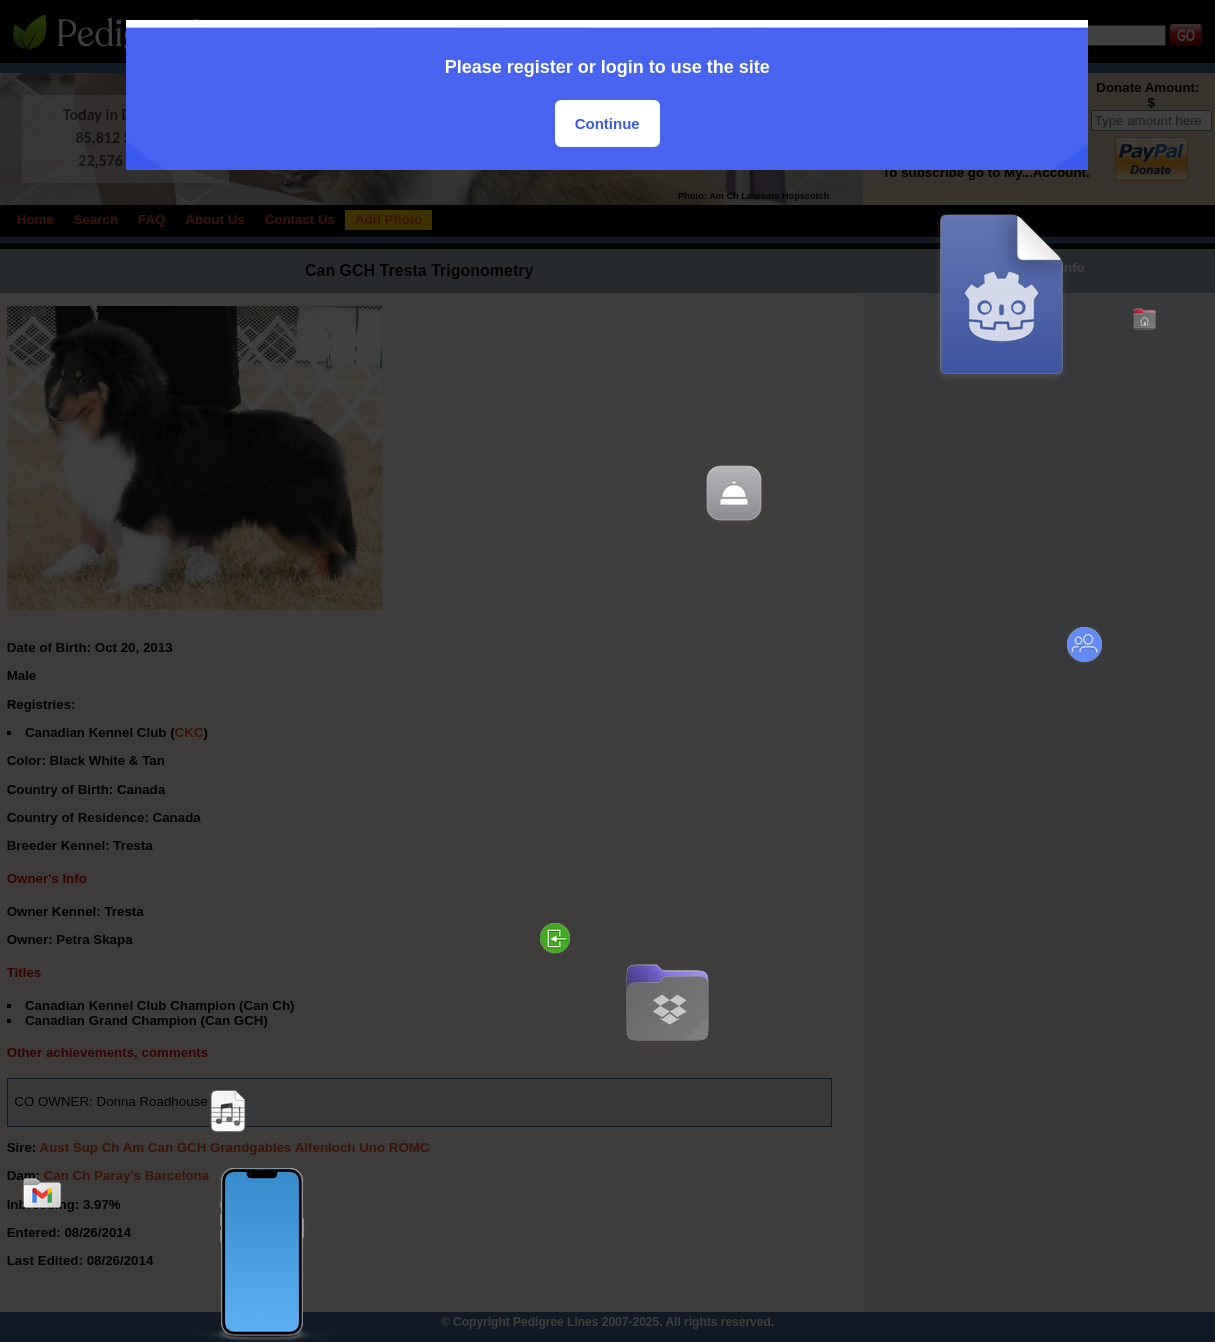  What do you see at coordinates (734, 494) in the screenshot?
I see `access session services preferences` at bounding box center [734, 494].